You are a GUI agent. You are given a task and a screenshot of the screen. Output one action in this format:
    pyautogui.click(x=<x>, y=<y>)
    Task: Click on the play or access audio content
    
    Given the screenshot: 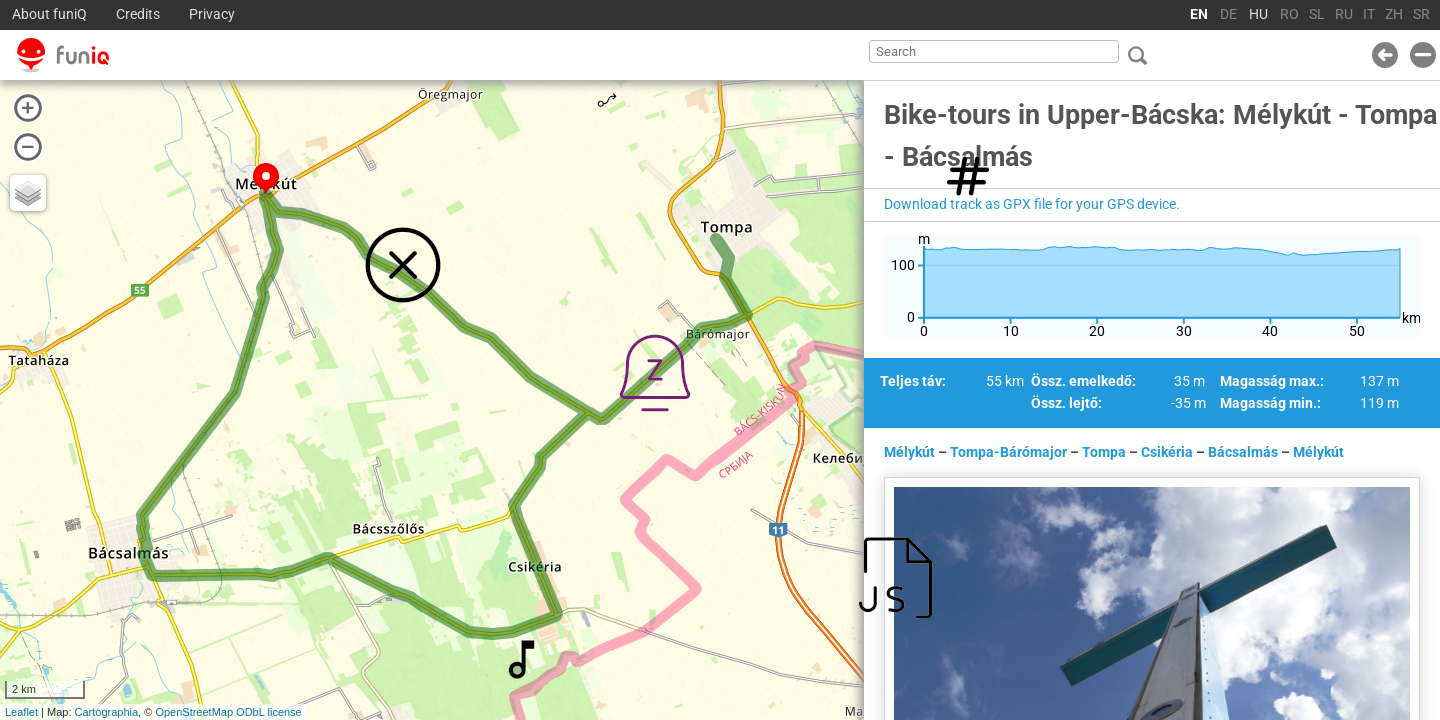 What is the action you would take?
    pyautogui.click(x=521, y=659)
    